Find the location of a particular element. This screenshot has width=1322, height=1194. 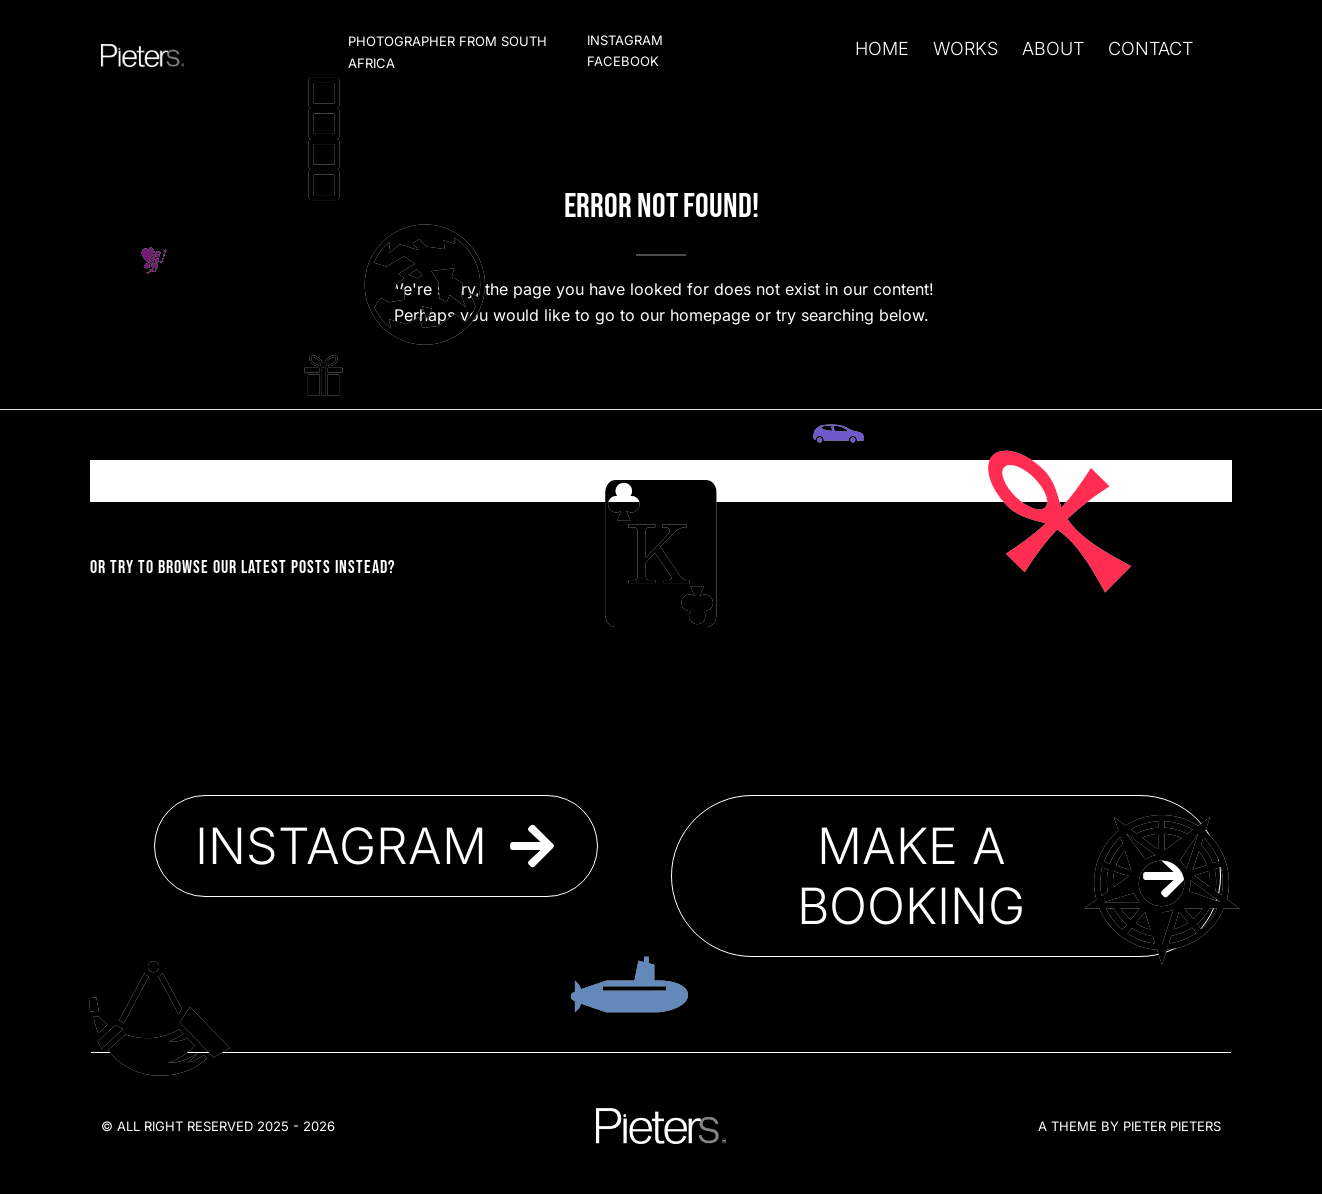

access egyptian or ancient-themed content is located at coordinates (1059, 522).